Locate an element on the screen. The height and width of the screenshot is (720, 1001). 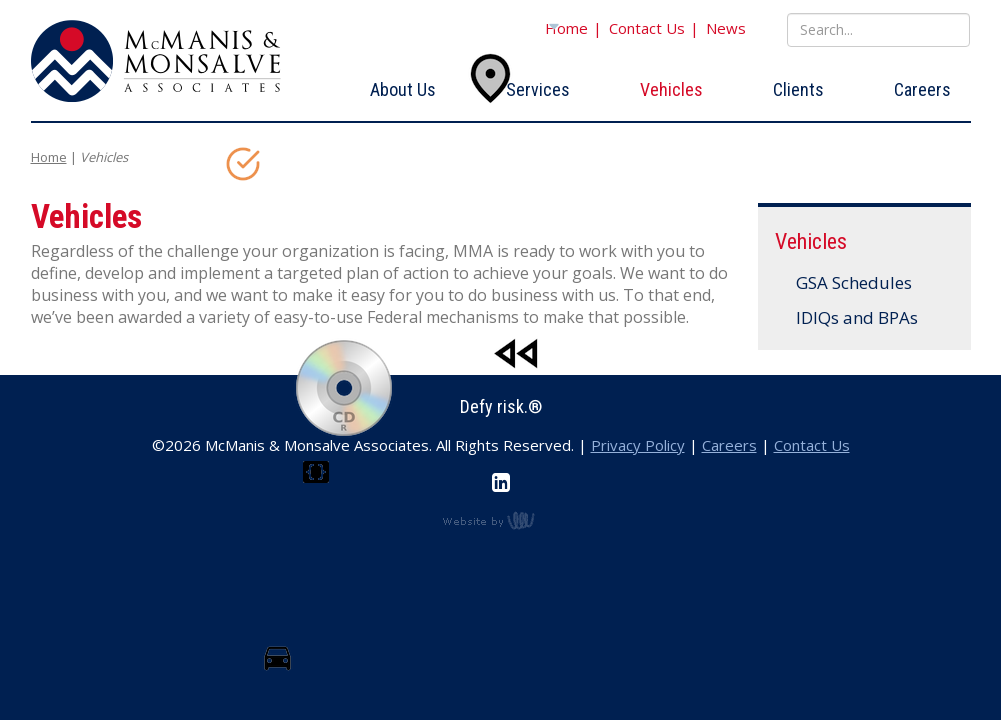
indicates task or action completed successfully is located at coordinates (243, 164).